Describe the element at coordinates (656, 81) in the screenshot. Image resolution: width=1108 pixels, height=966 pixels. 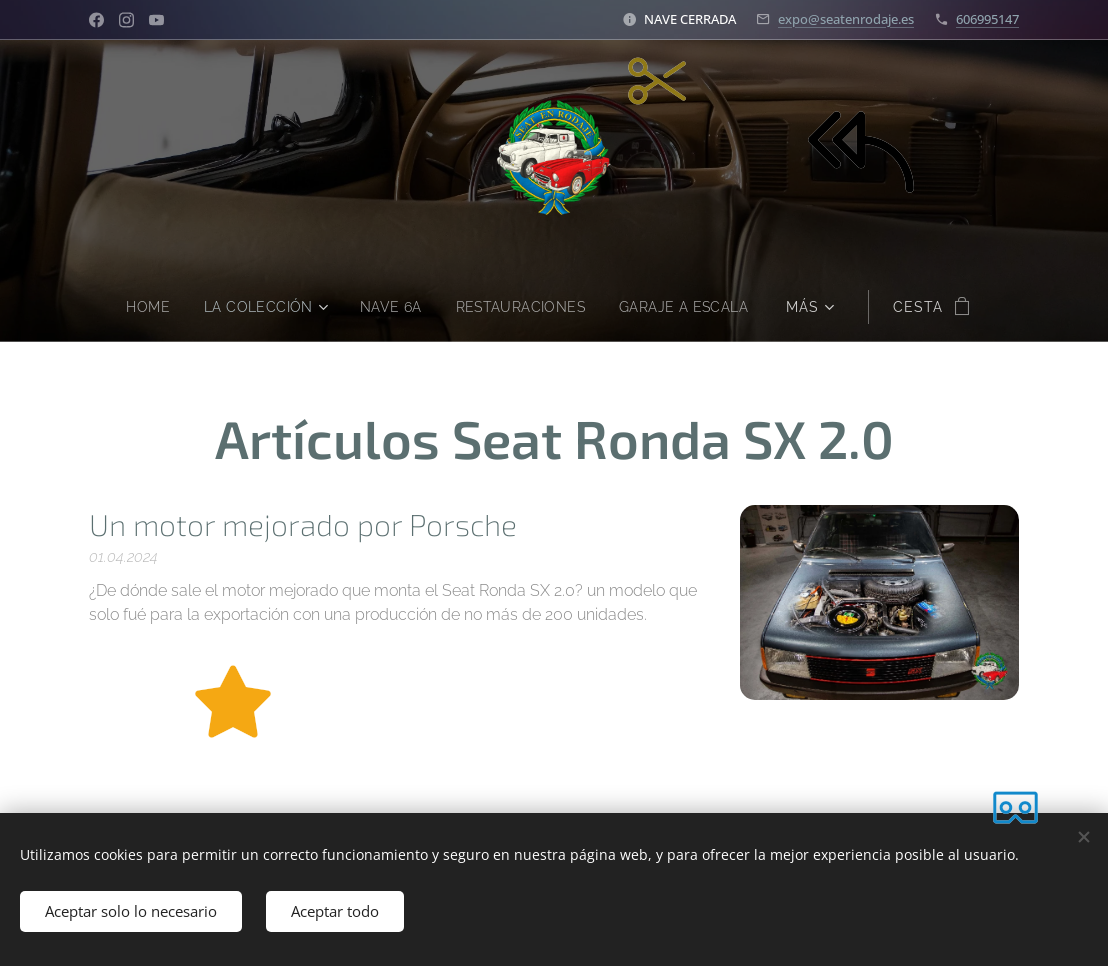
I see `cut selected content` at that location.